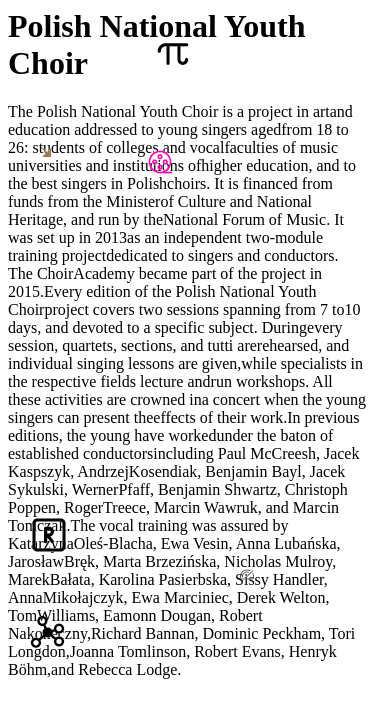  I want to click on view network connections or relationships, so click(47, 632).